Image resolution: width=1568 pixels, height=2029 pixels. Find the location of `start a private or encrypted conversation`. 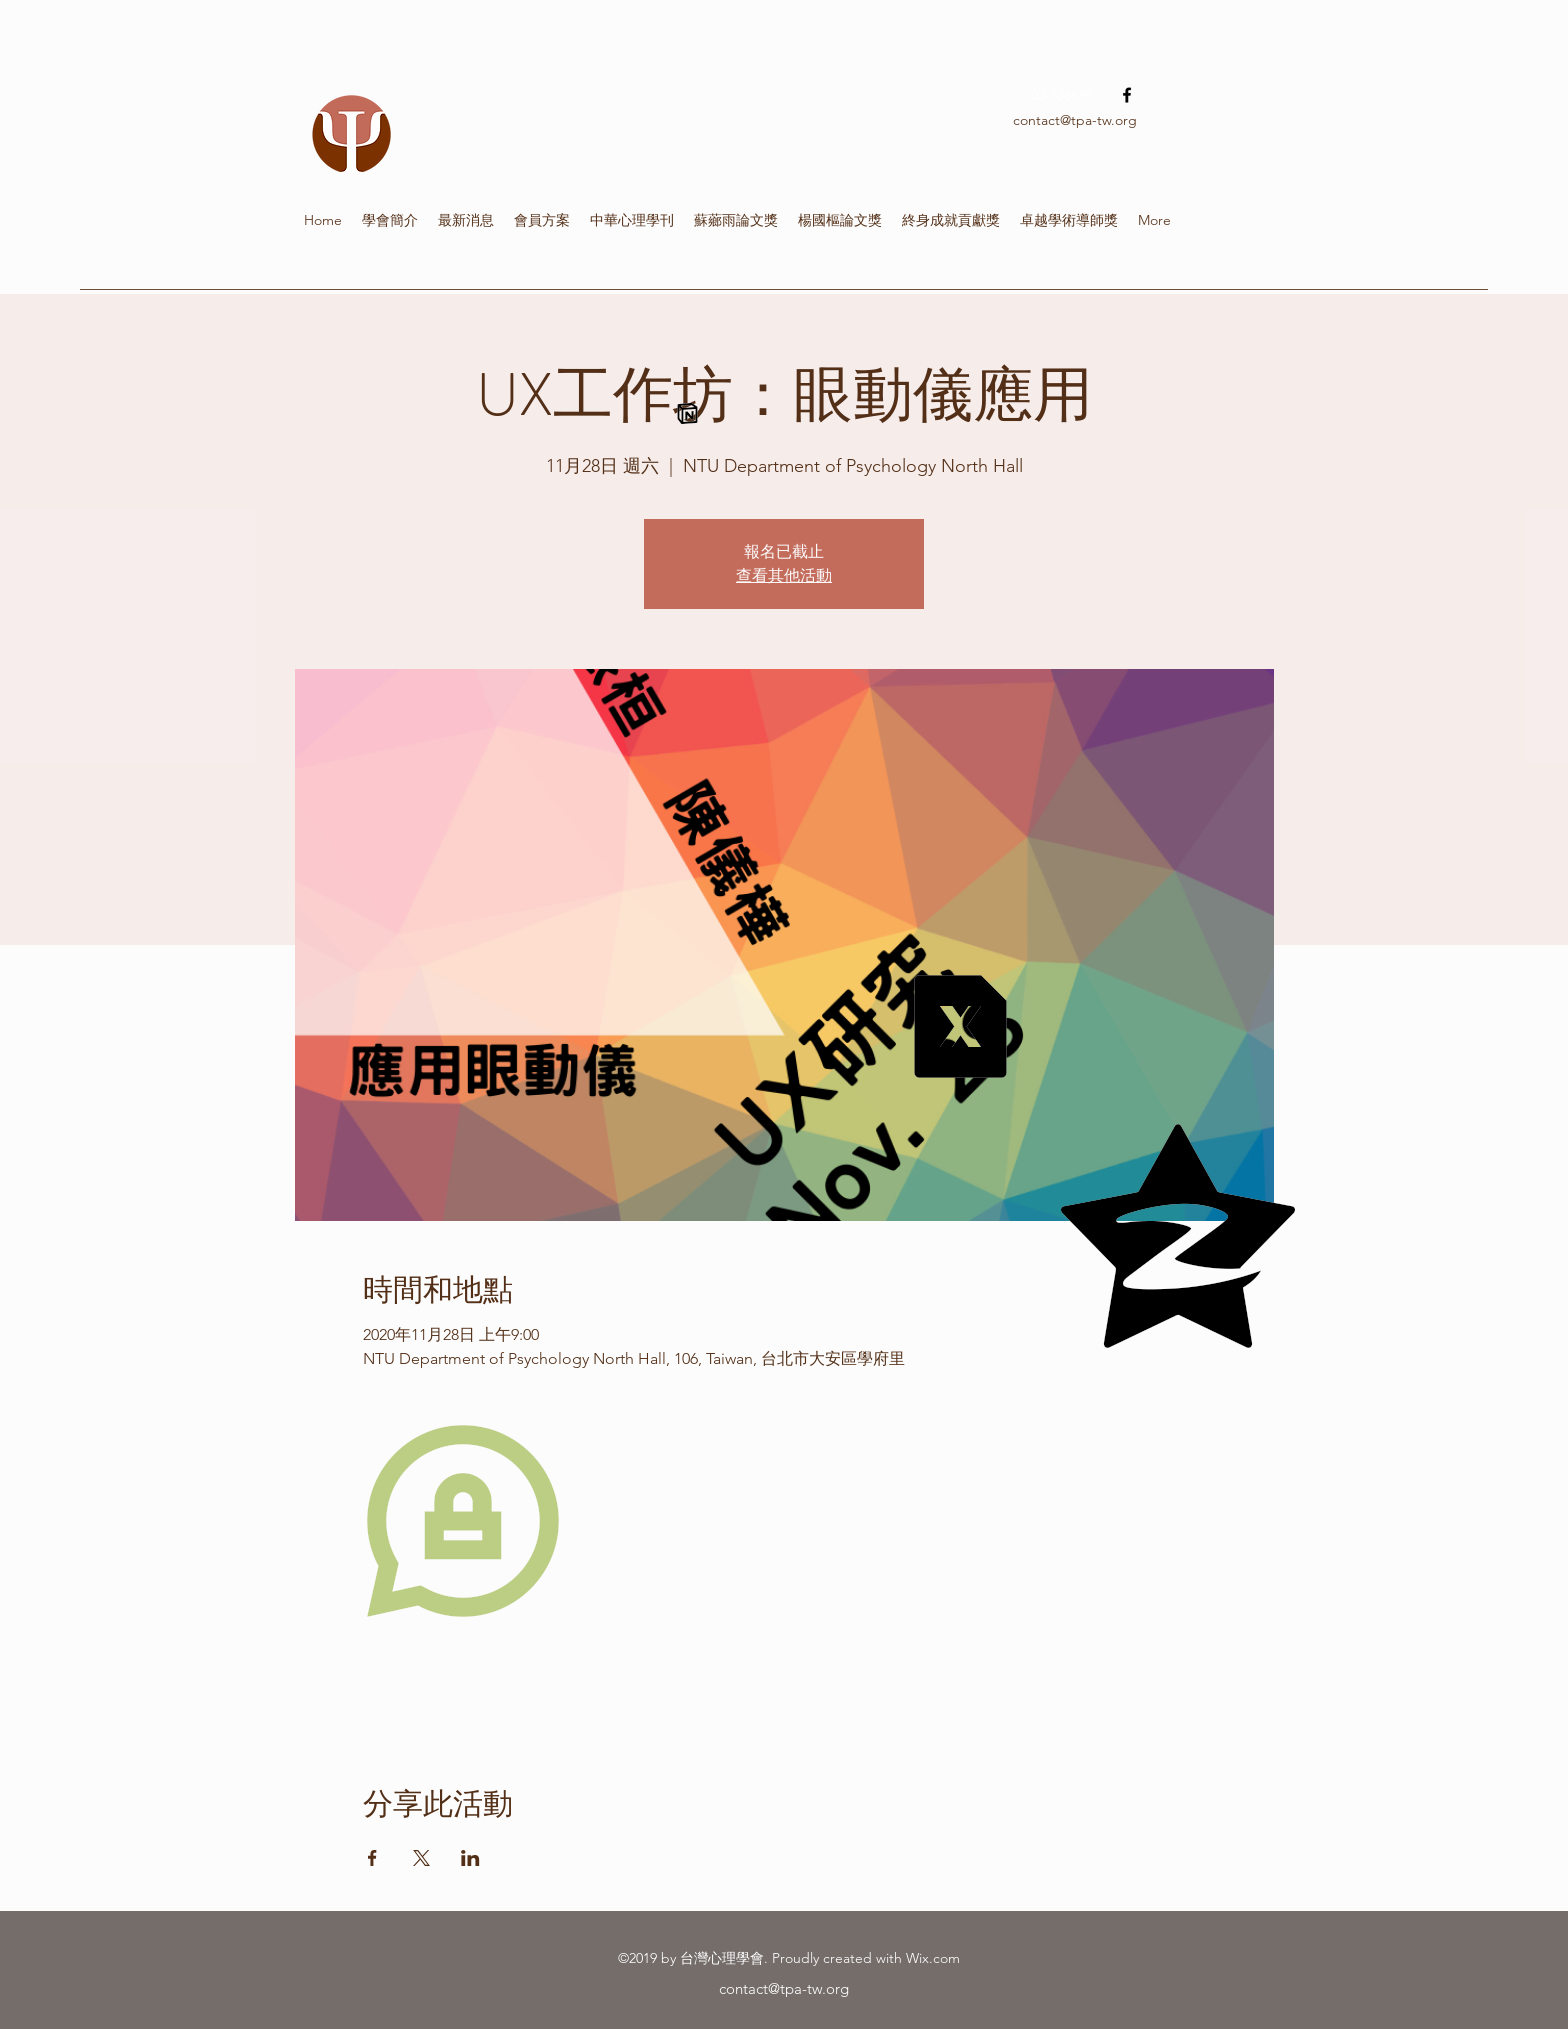

start a private or encrypted conversation is located at coordinates (463, 1521).